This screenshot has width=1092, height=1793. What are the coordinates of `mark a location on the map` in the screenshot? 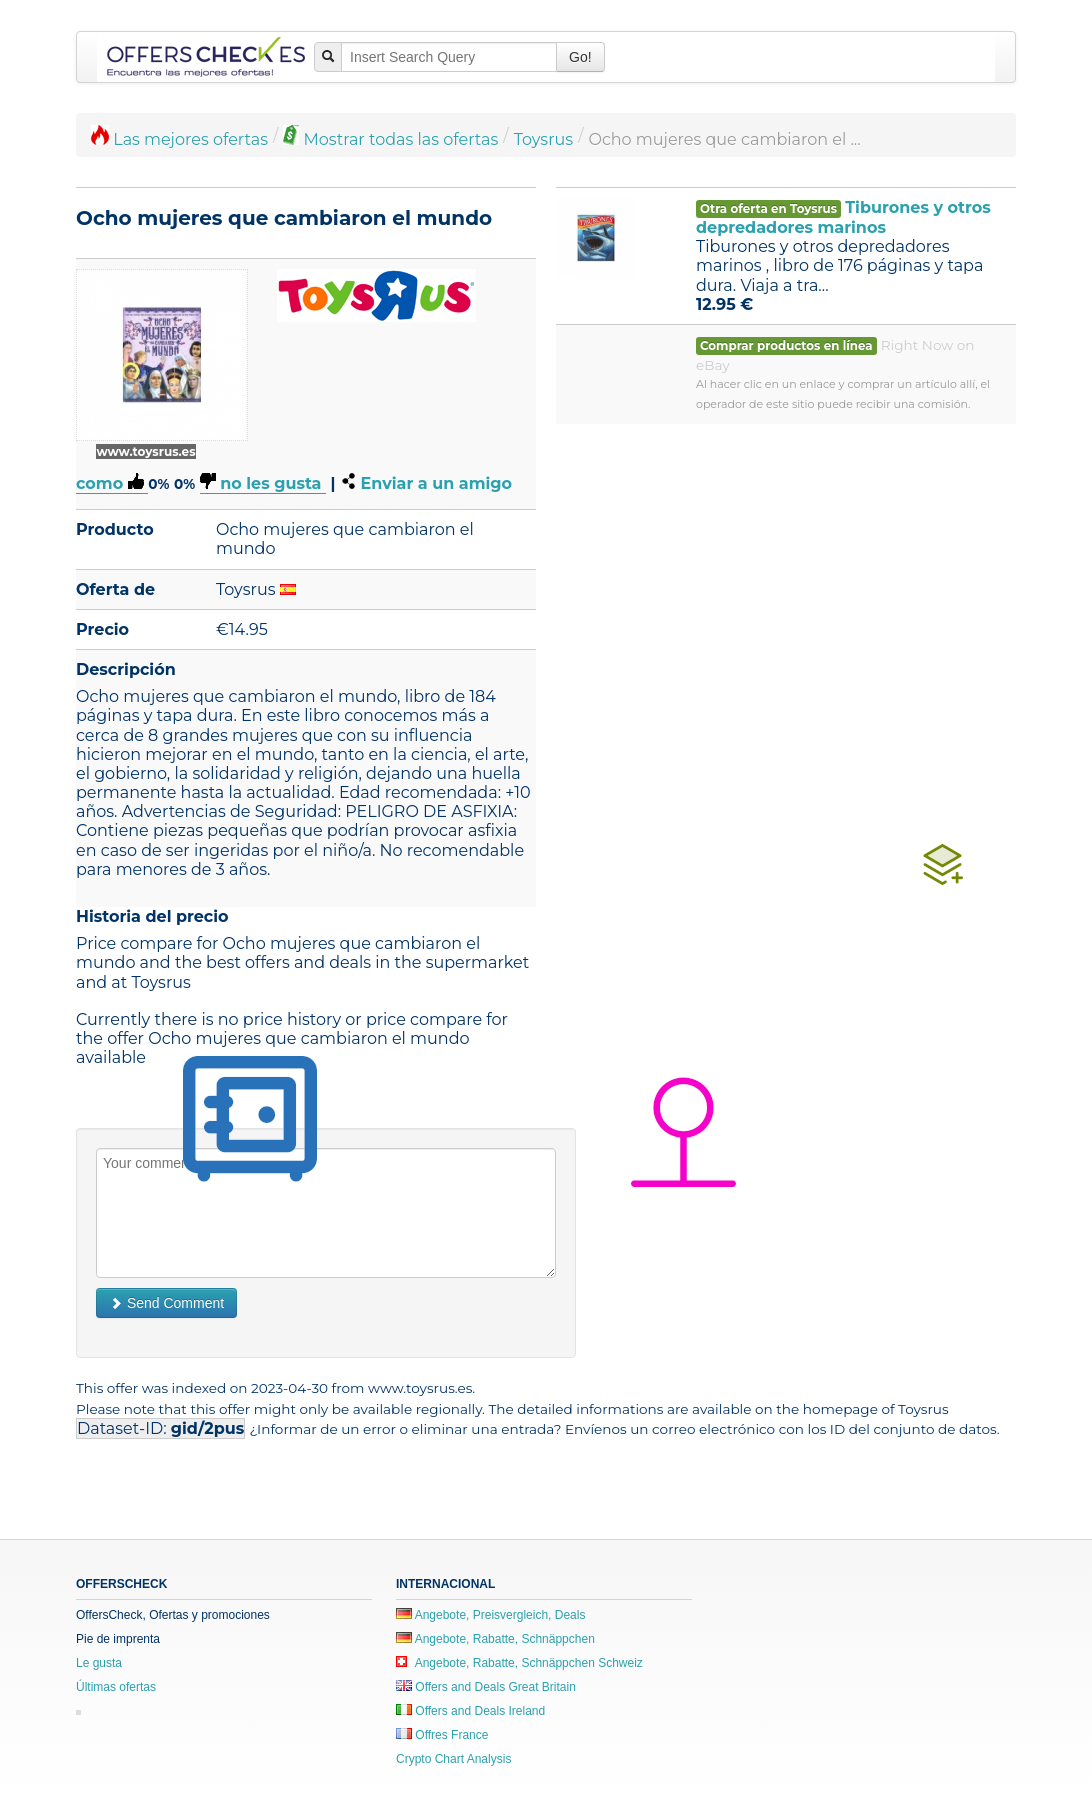 It's located at (683, 1134).